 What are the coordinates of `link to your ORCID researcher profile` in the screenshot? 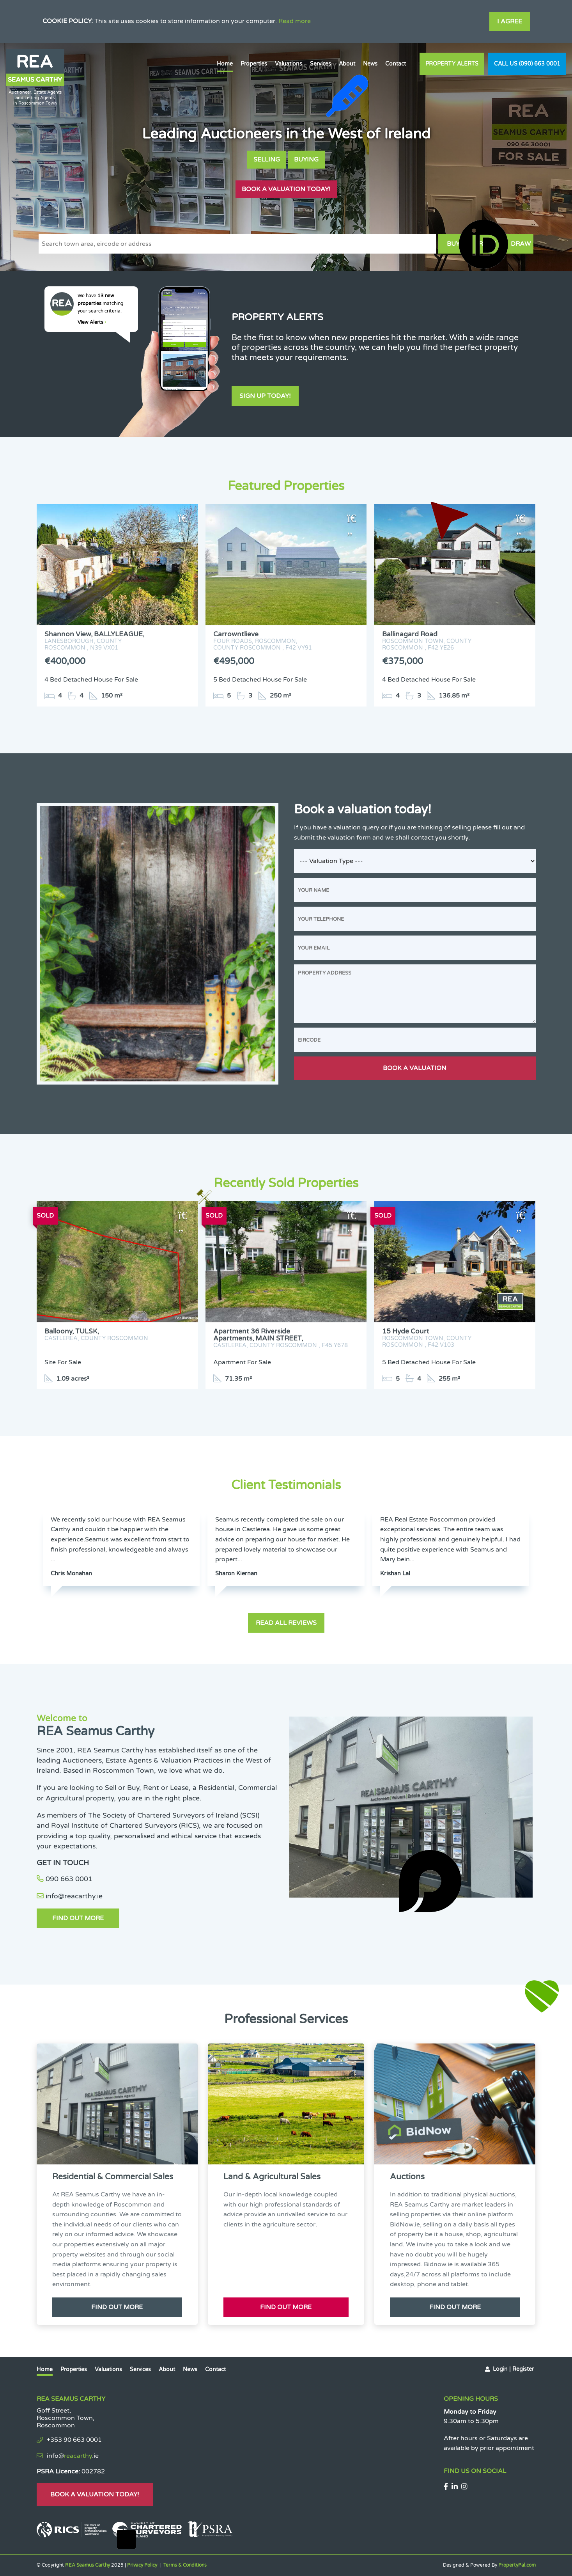 It's located at (483, 244).